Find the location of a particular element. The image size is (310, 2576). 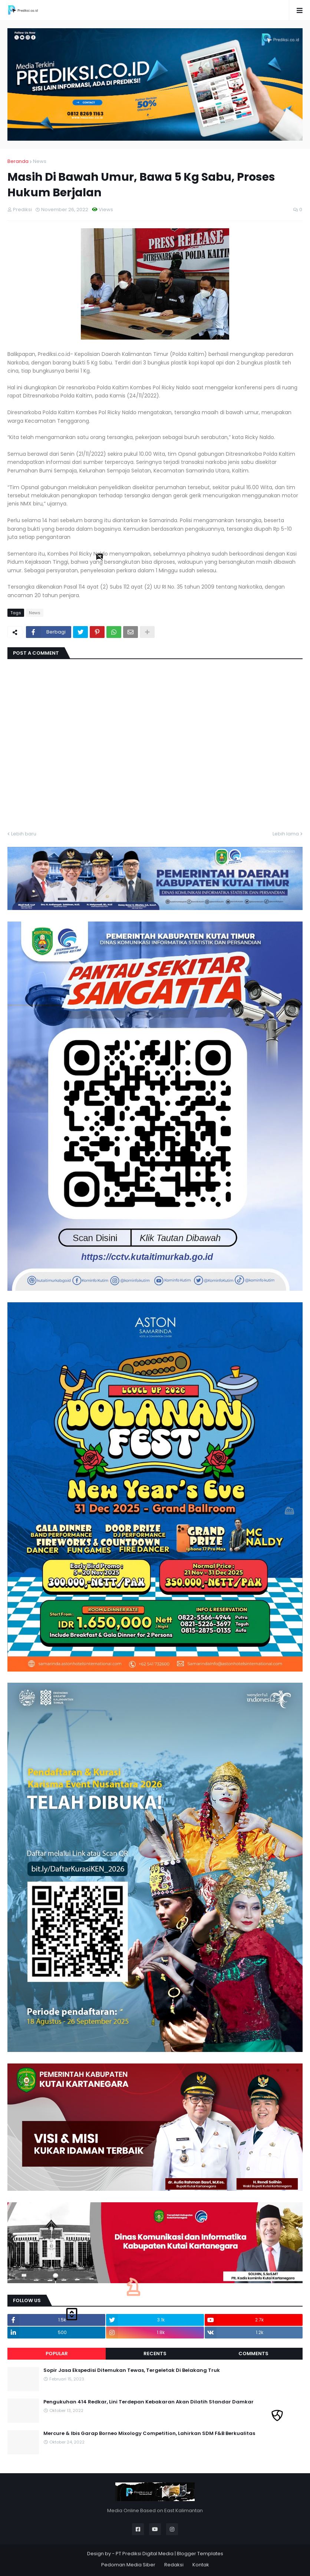

NEM cryptocurrency logo is located at coordinates (277, 2415).